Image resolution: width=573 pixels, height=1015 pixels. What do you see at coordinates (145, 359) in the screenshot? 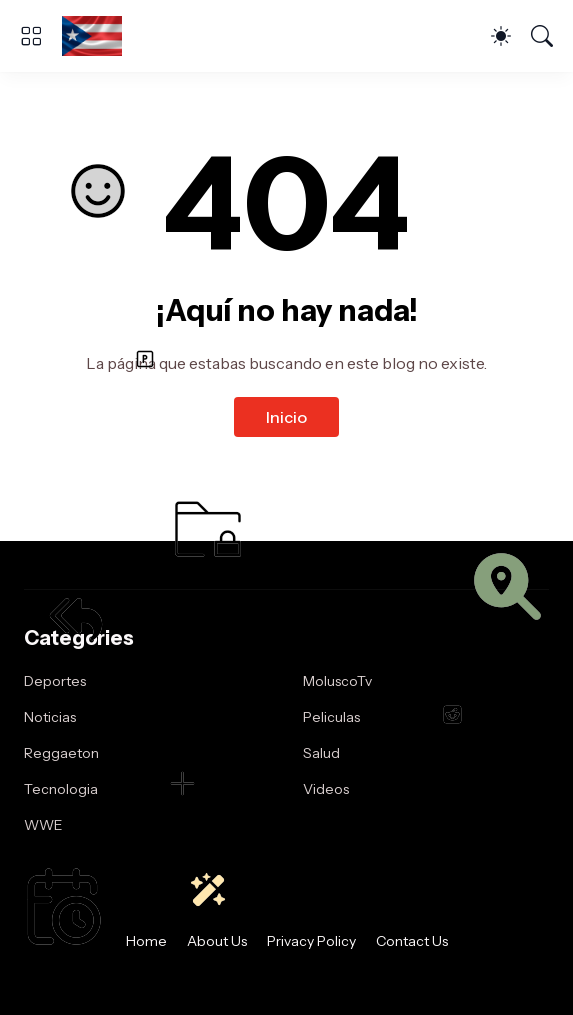
I see `parking location or services` at bounding box center [145, 359].